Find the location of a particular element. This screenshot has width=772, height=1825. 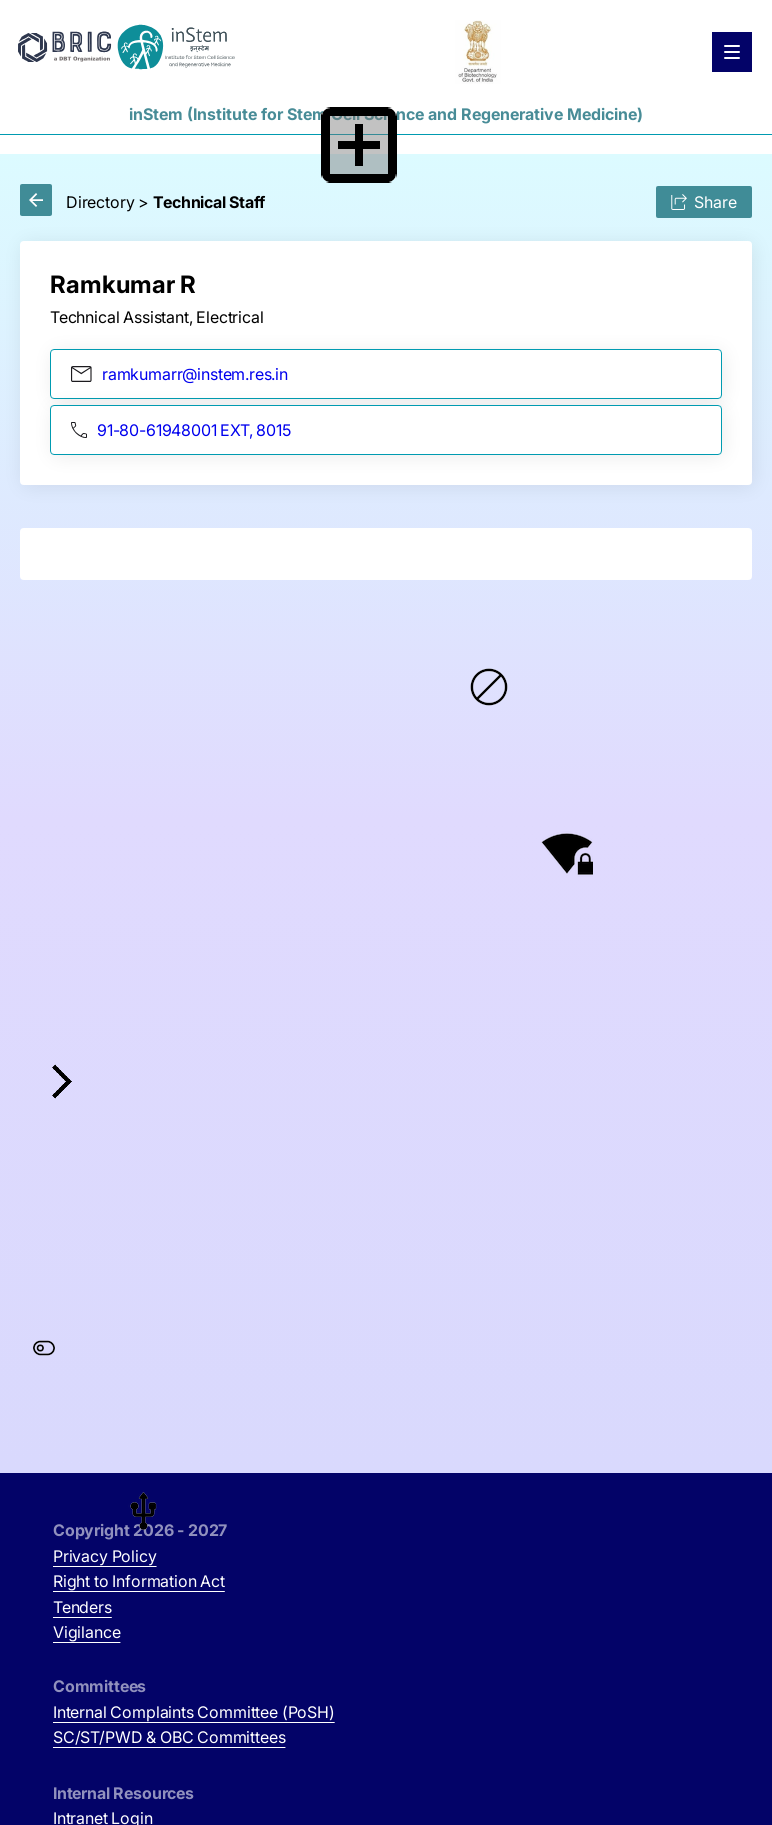

add a new item or content is located at coordinates (359, 145).